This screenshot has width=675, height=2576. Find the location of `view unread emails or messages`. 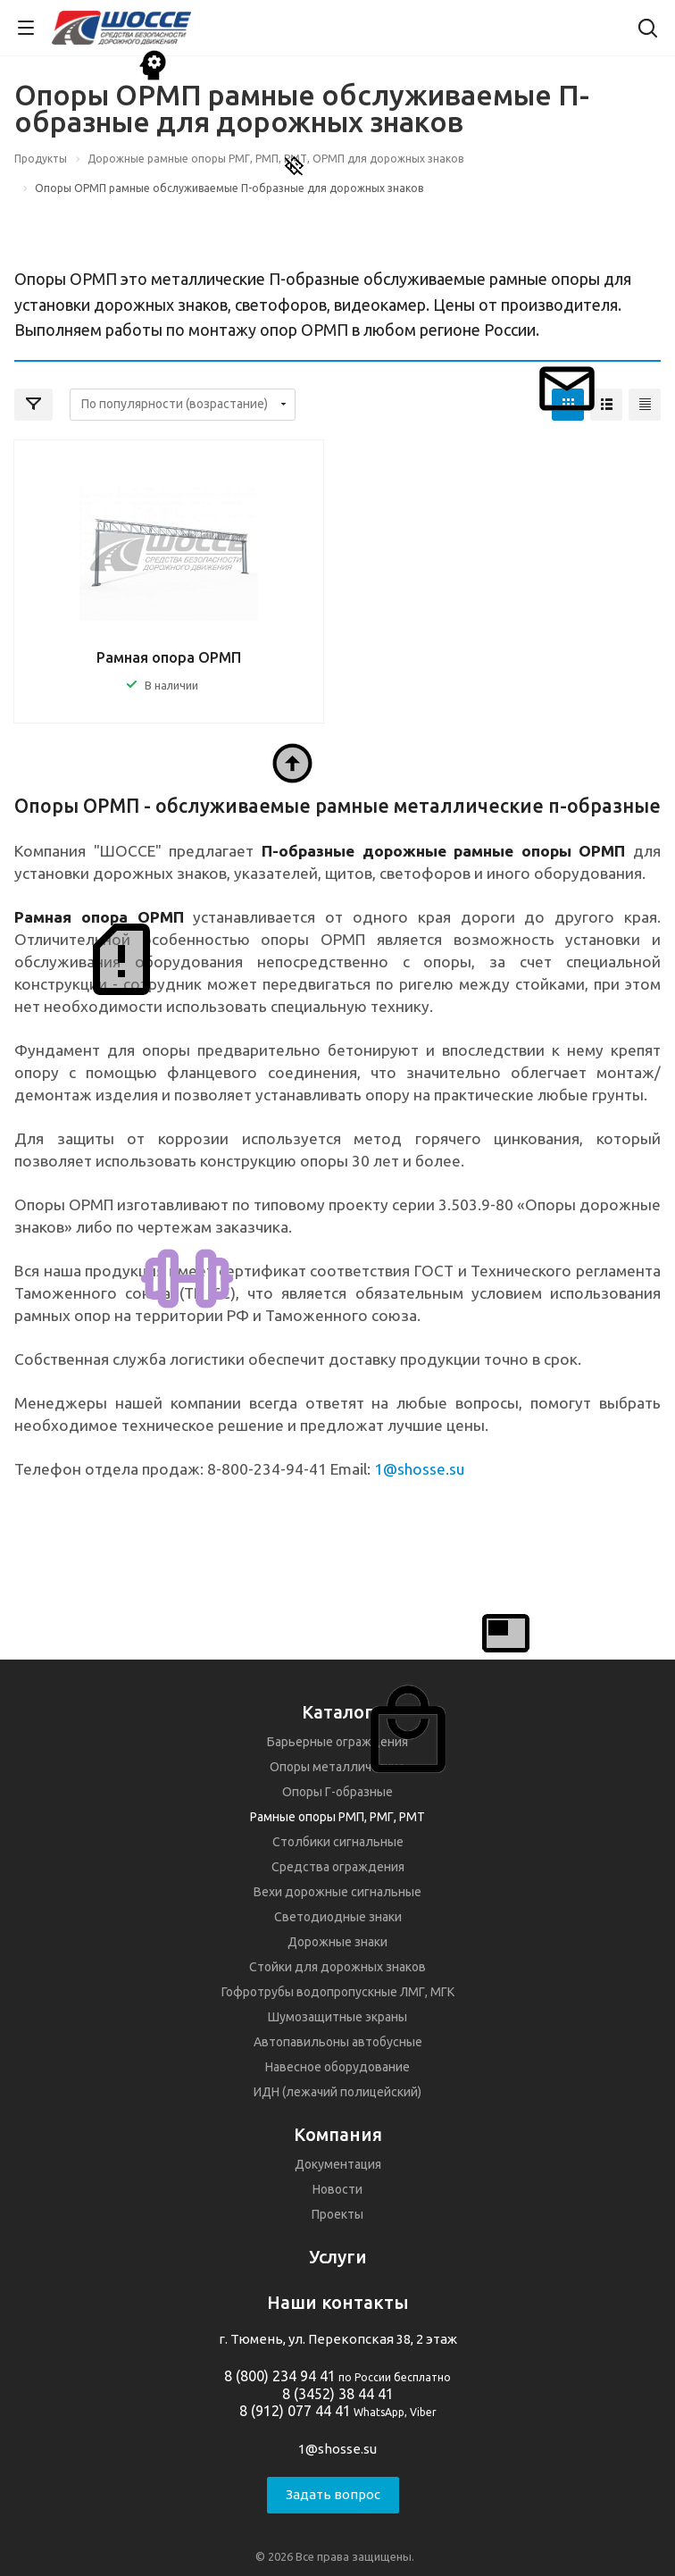

view unread emails or messages is located at coordinates (567, 389).